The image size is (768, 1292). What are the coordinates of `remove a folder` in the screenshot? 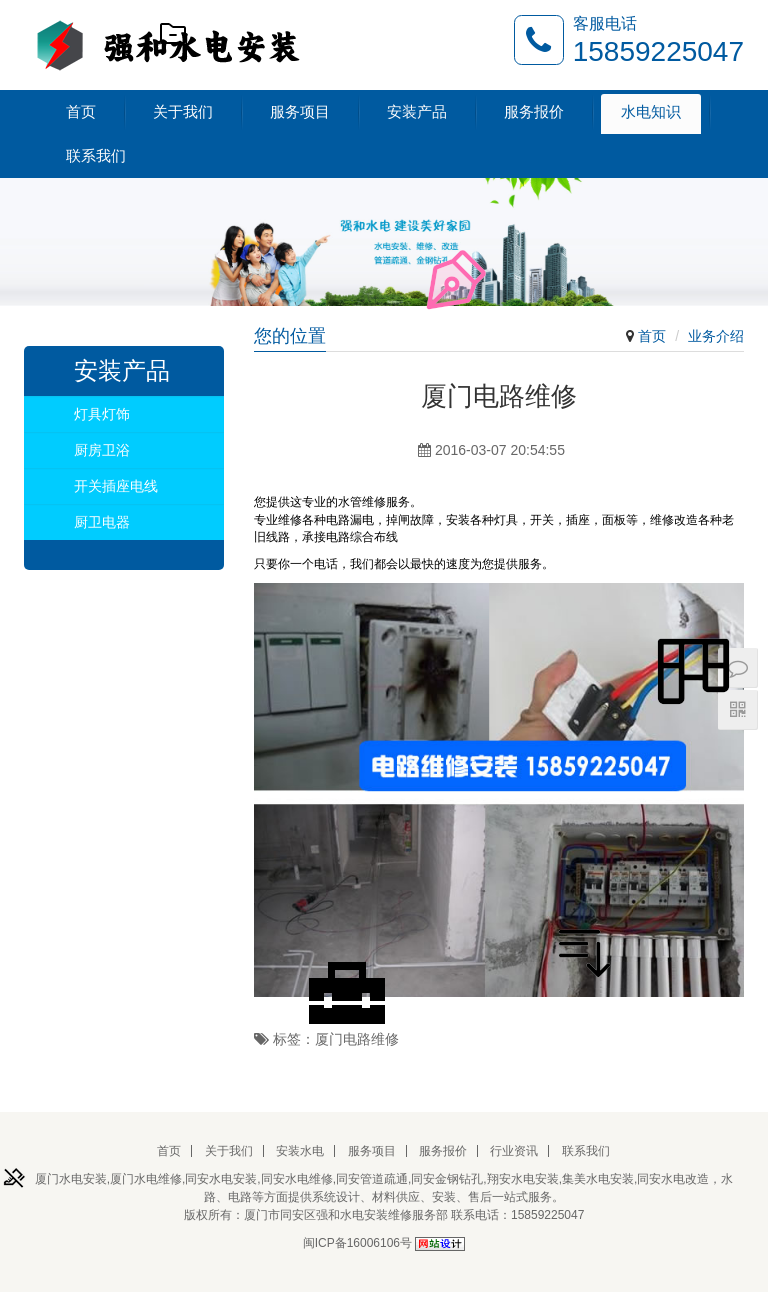 It's located at (173, 33).